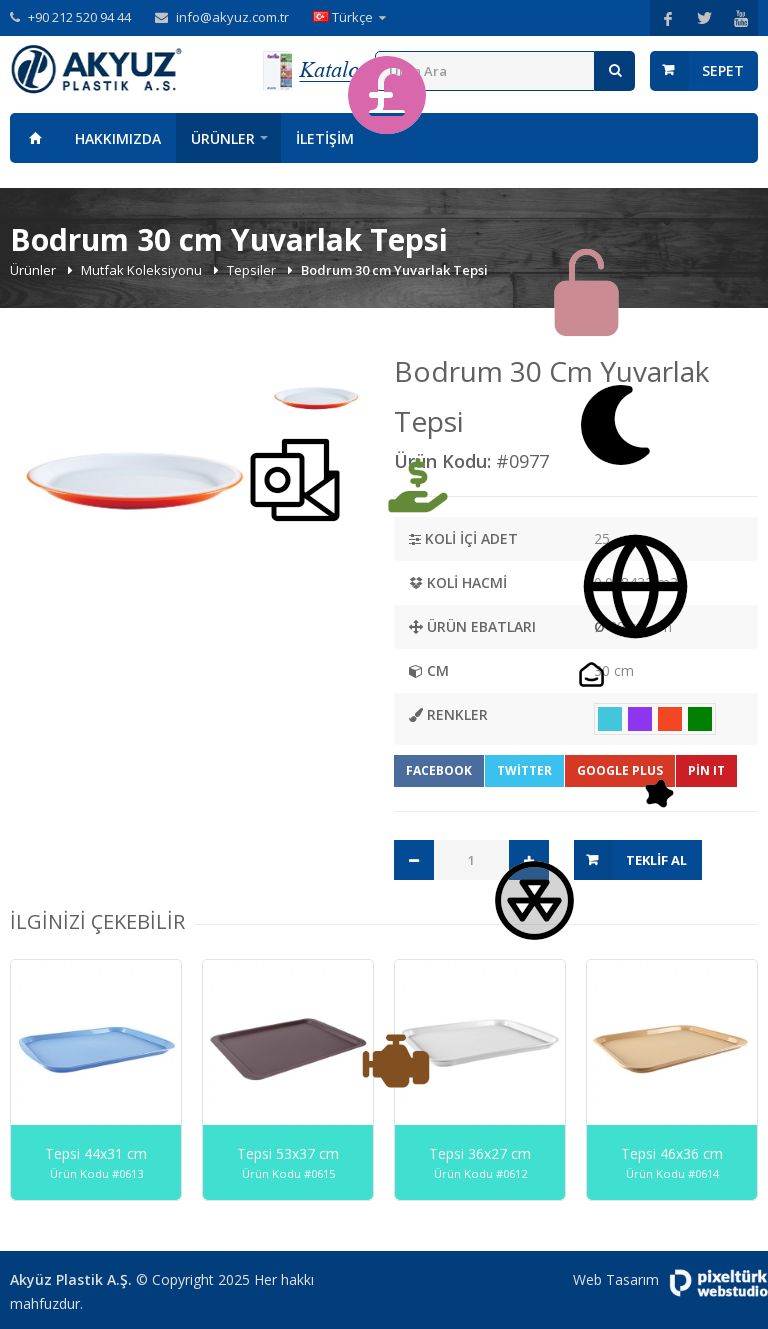  What do you see at coordinates (295, 480) in the screenshot?
I see `open Microsoft Outlook email` at bounding box center [295, 480].